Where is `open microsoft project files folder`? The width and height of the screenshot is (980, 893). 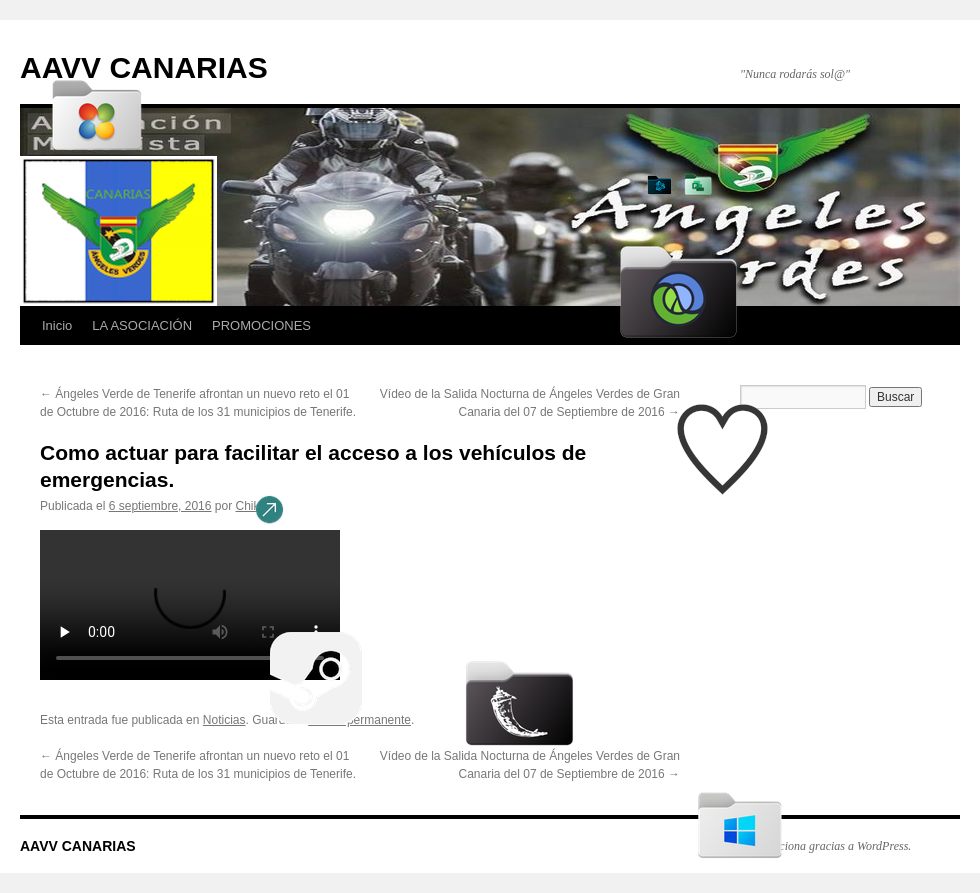 open microsoft project files folder is located at coordinates (698, 185).